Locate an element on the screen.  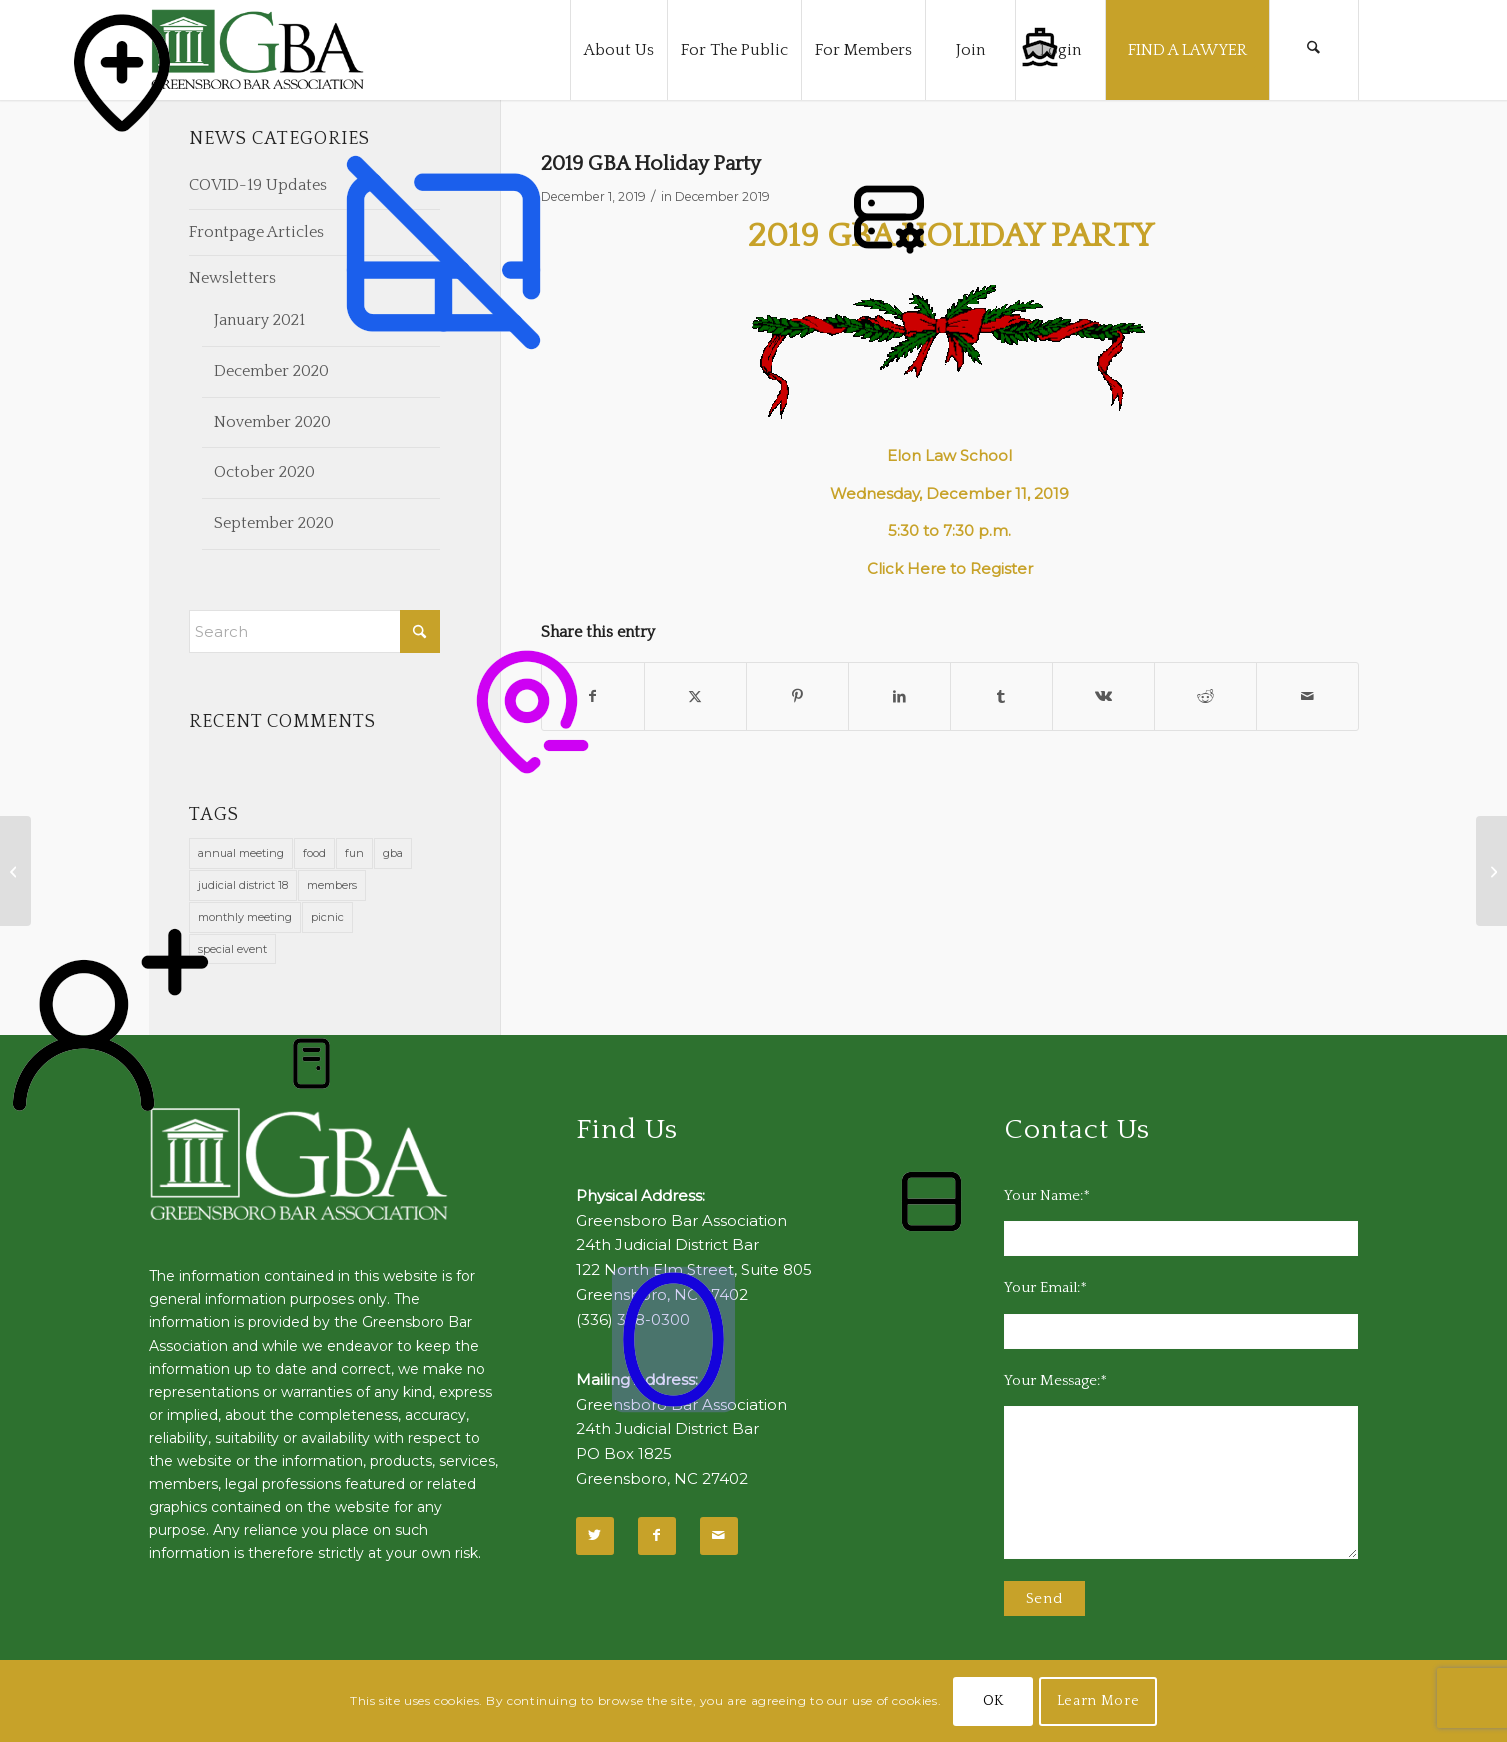
remove a saved location is located at coordinates (527, 712).